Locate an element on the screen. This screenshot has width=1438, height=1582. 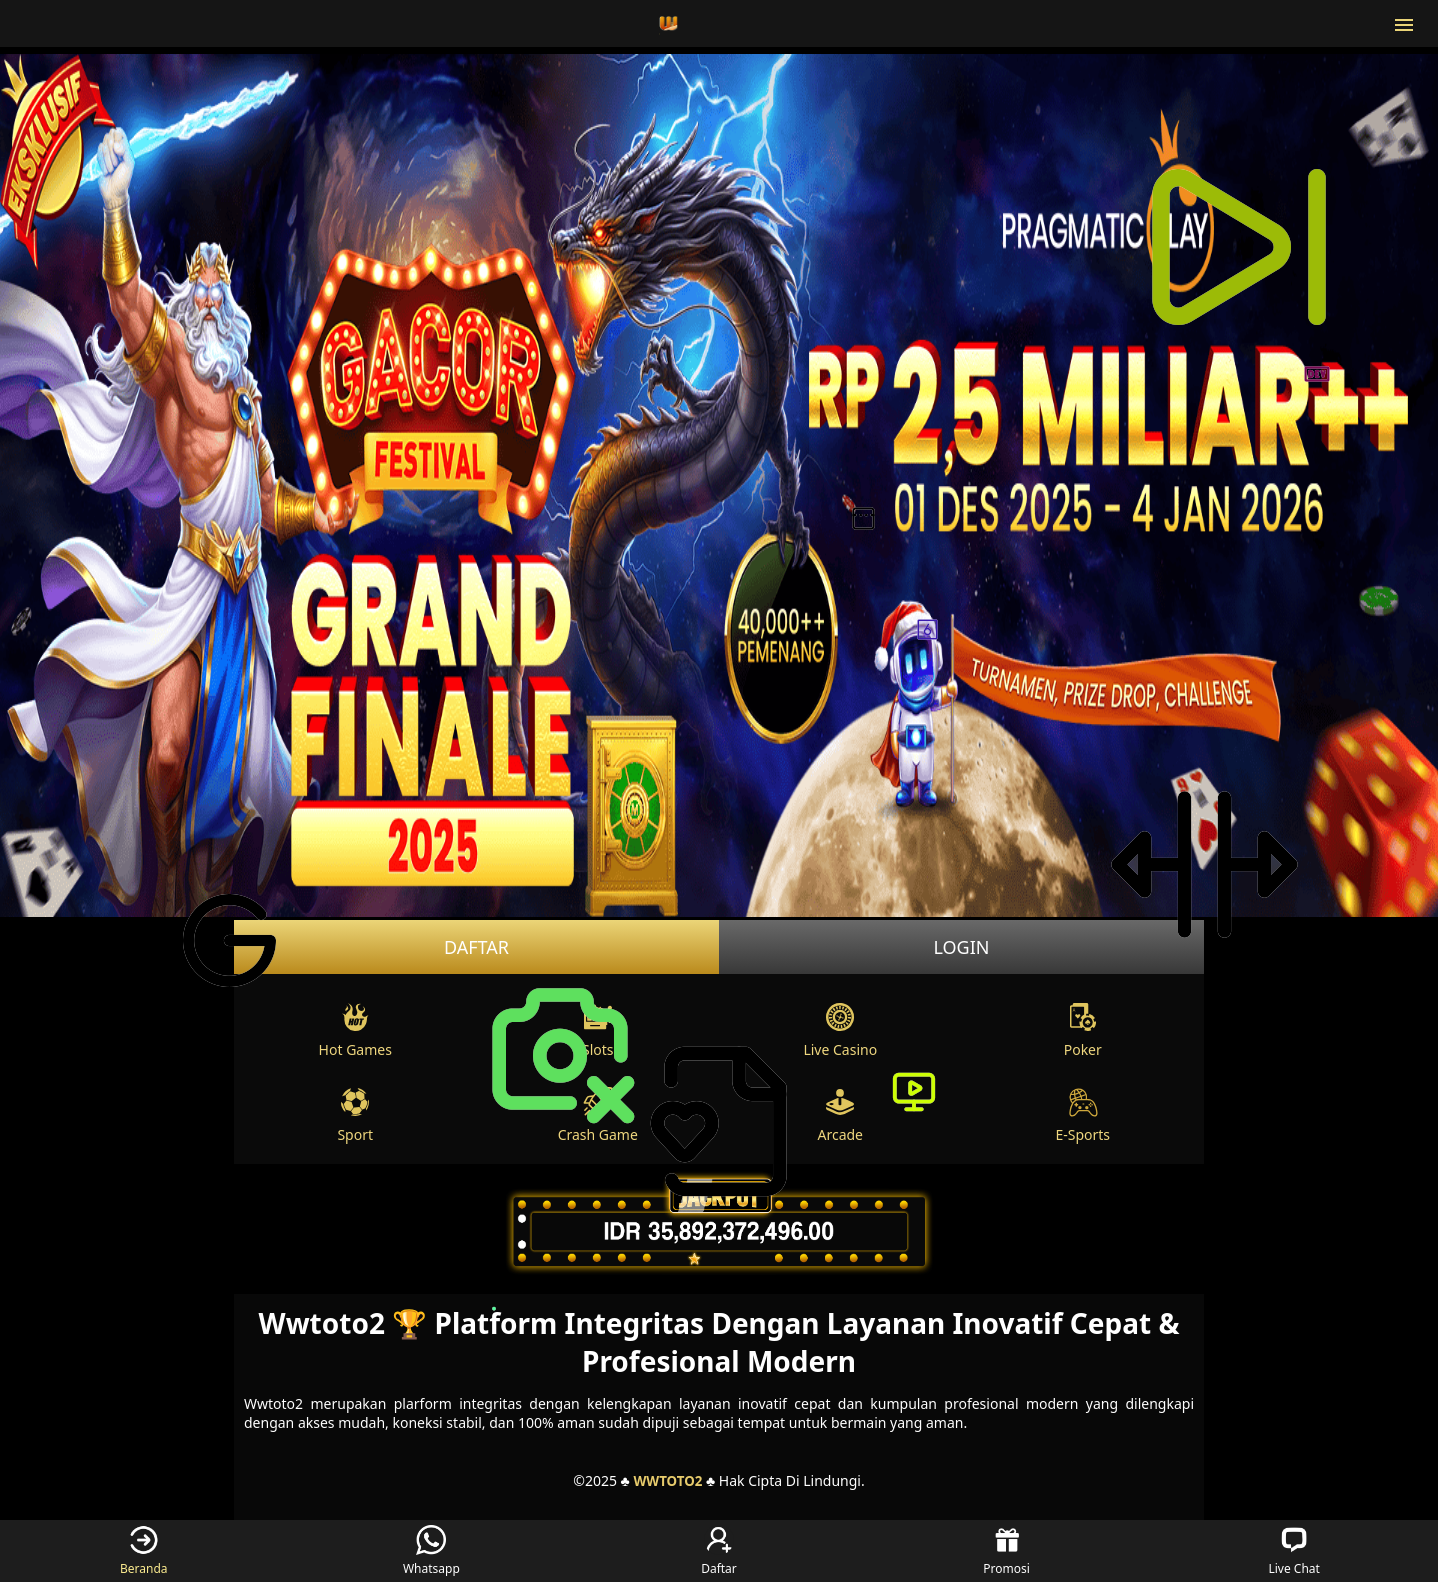
no wifi signal available is located at coordinates (494, 1294).